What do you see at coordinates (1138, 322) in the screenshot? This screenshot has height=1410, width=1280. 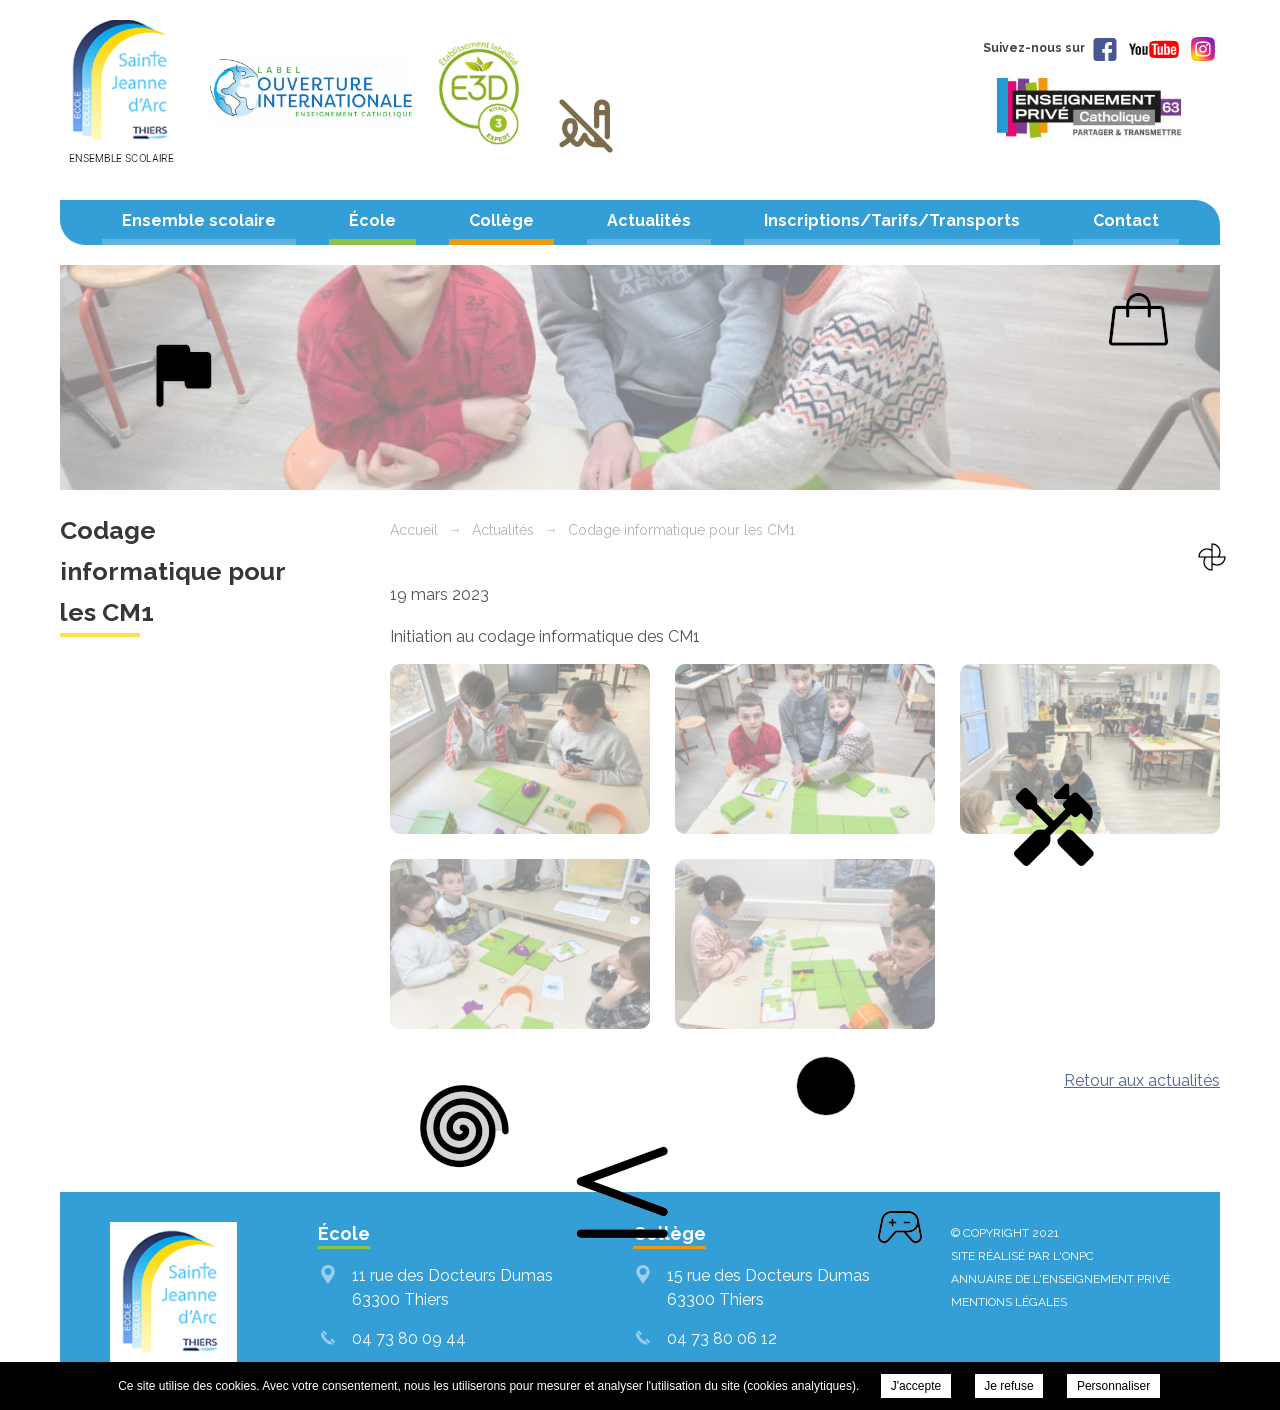 I see `access shopping bag or cart` at bounding box center [1138, 322].